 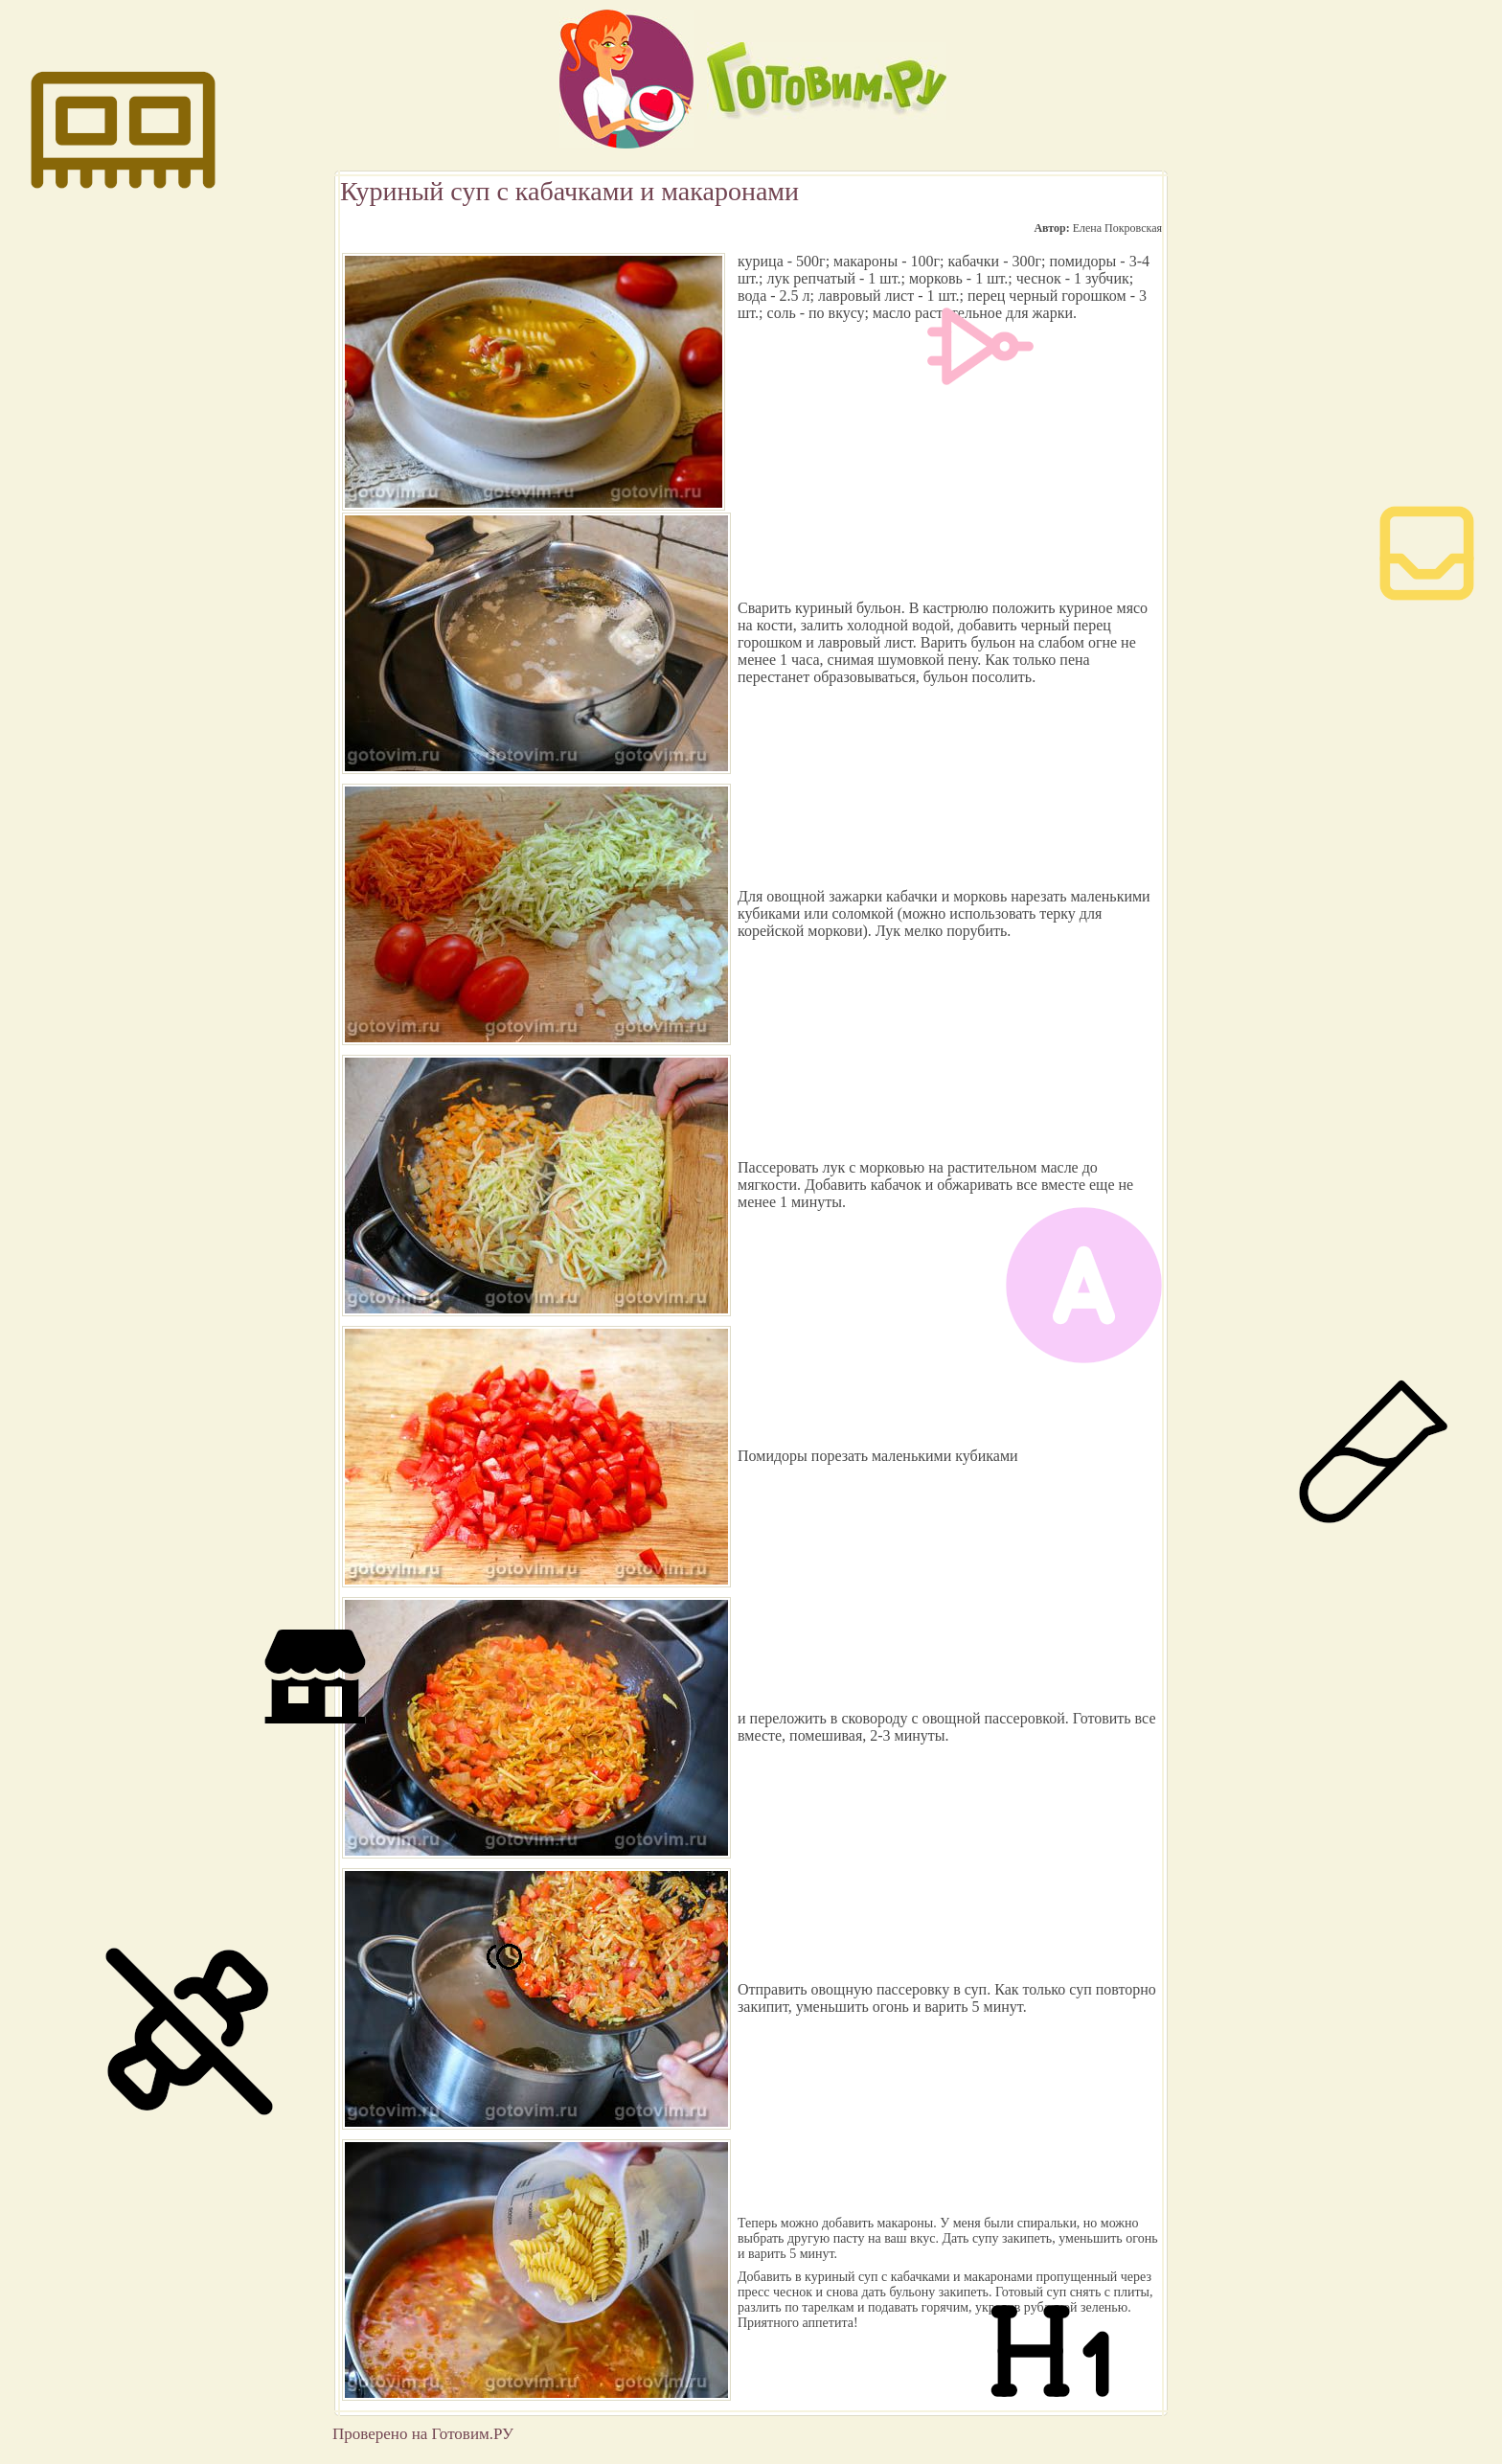 I want to click on view system memory or RAM usage, so click(x=123, y=126).